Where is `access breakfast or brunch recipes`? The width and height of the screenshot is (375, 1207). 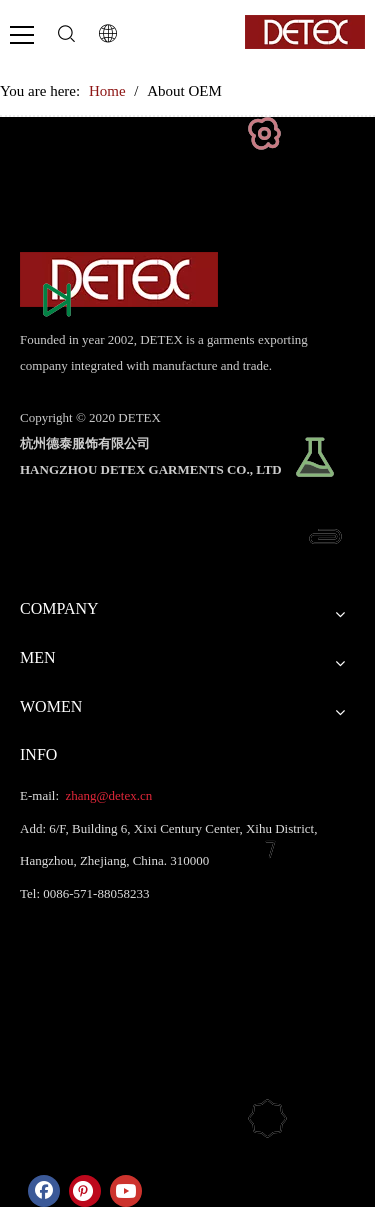 access breakfast or brunch recipes is located at coordinates (264, 133).